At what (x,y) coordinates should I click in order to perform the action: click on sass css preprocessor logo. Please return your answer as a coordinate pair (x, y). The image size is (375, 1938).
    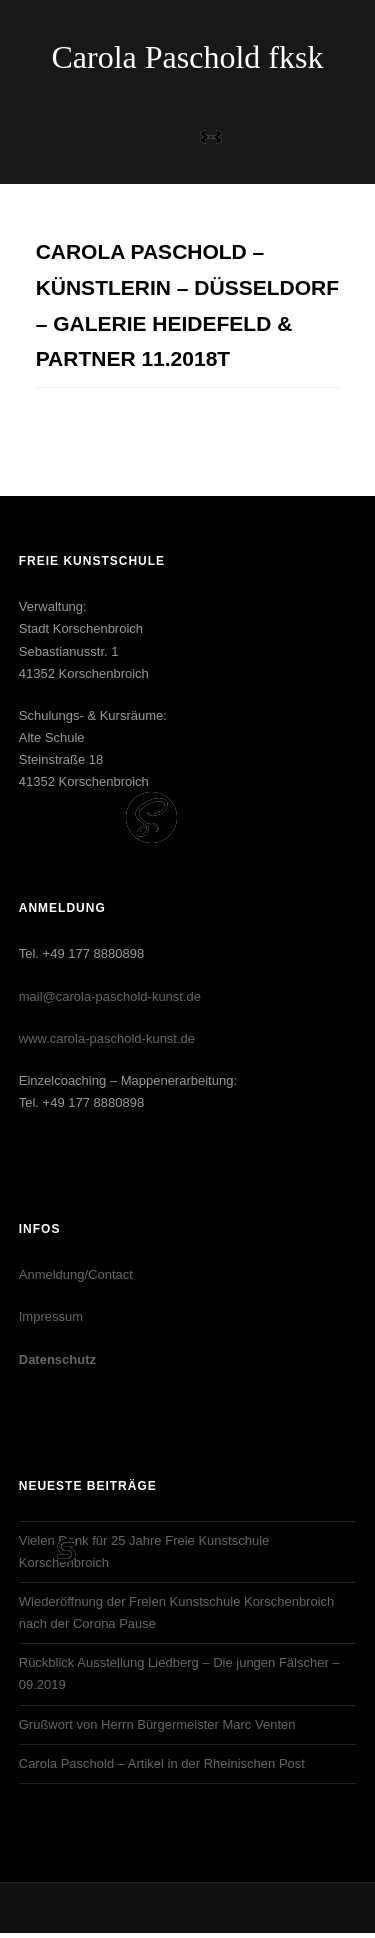
    Looking at the image, I should click on (151, 817).